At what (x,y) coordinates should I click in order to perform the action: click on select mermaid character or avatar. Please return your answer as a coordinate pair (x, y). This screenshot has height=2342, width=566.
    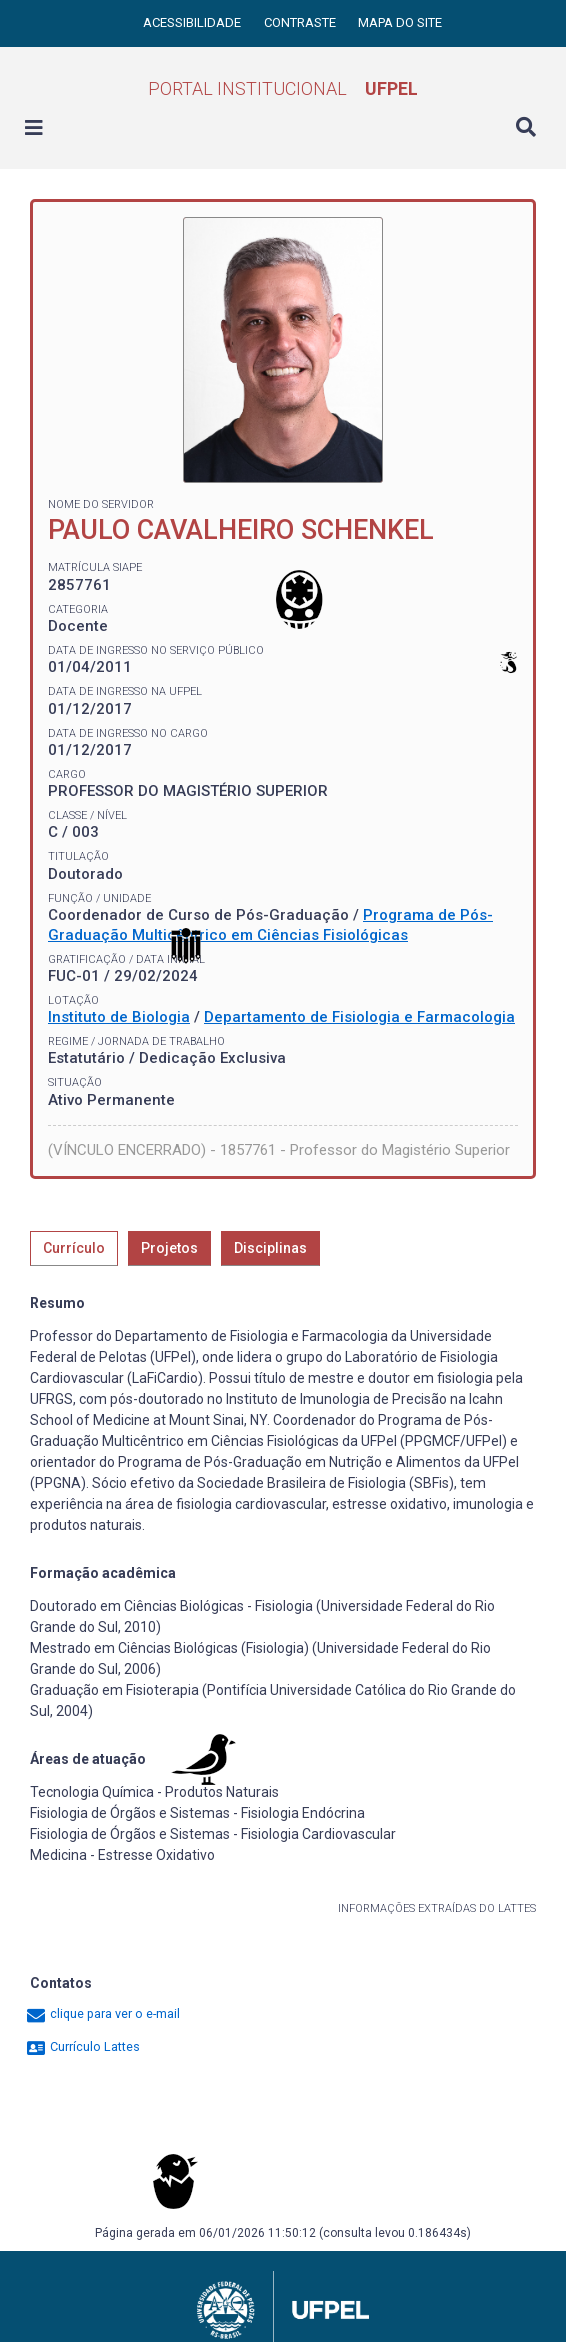
    Looking at the image, I should click on (509, 662).